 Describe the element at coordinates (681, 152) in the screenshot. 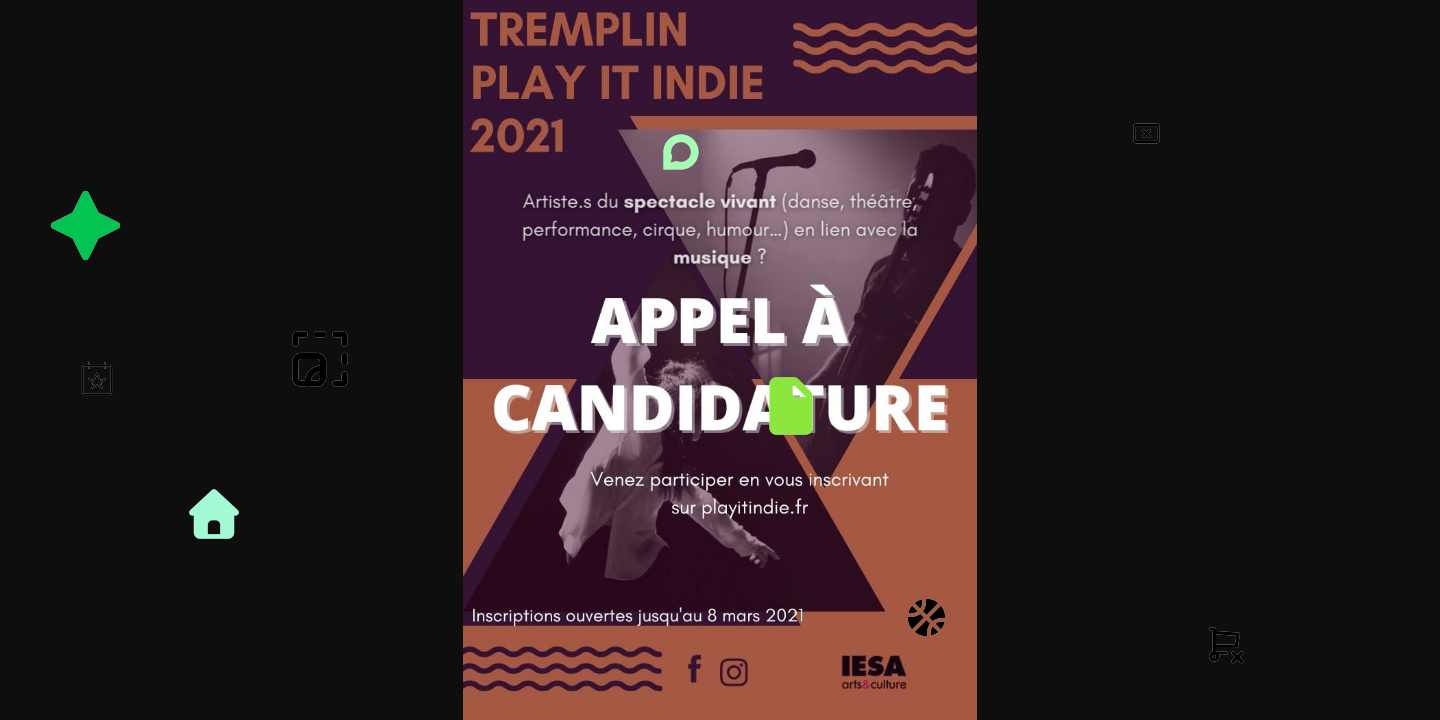

I see `open Discourse forum` at that location.